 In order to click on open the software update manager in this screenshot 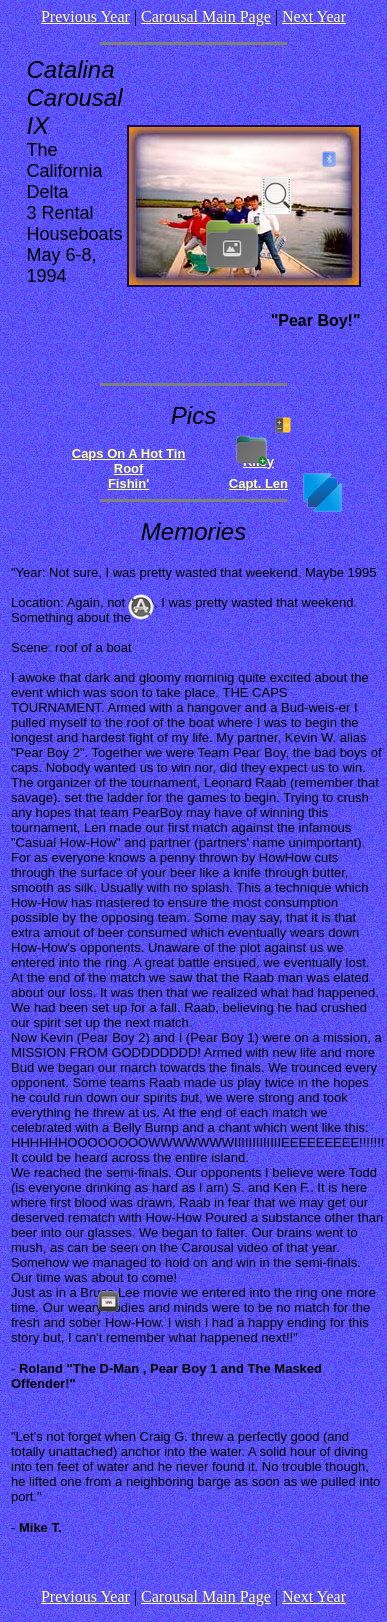, I will do `click(141, 607)`.